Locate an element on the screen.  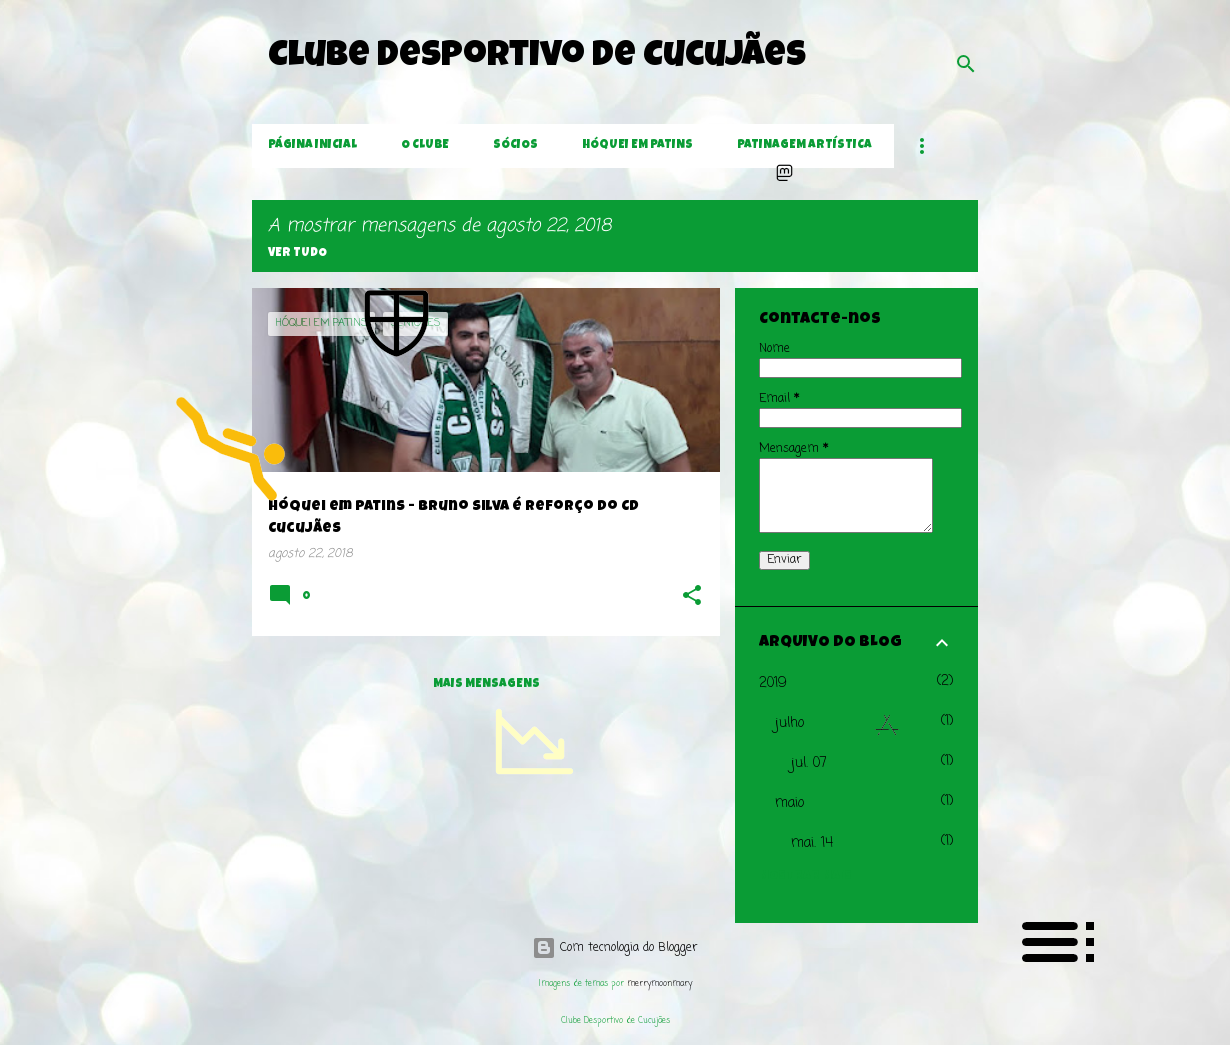
view security or protection settings is located at coordinates (396, 319).